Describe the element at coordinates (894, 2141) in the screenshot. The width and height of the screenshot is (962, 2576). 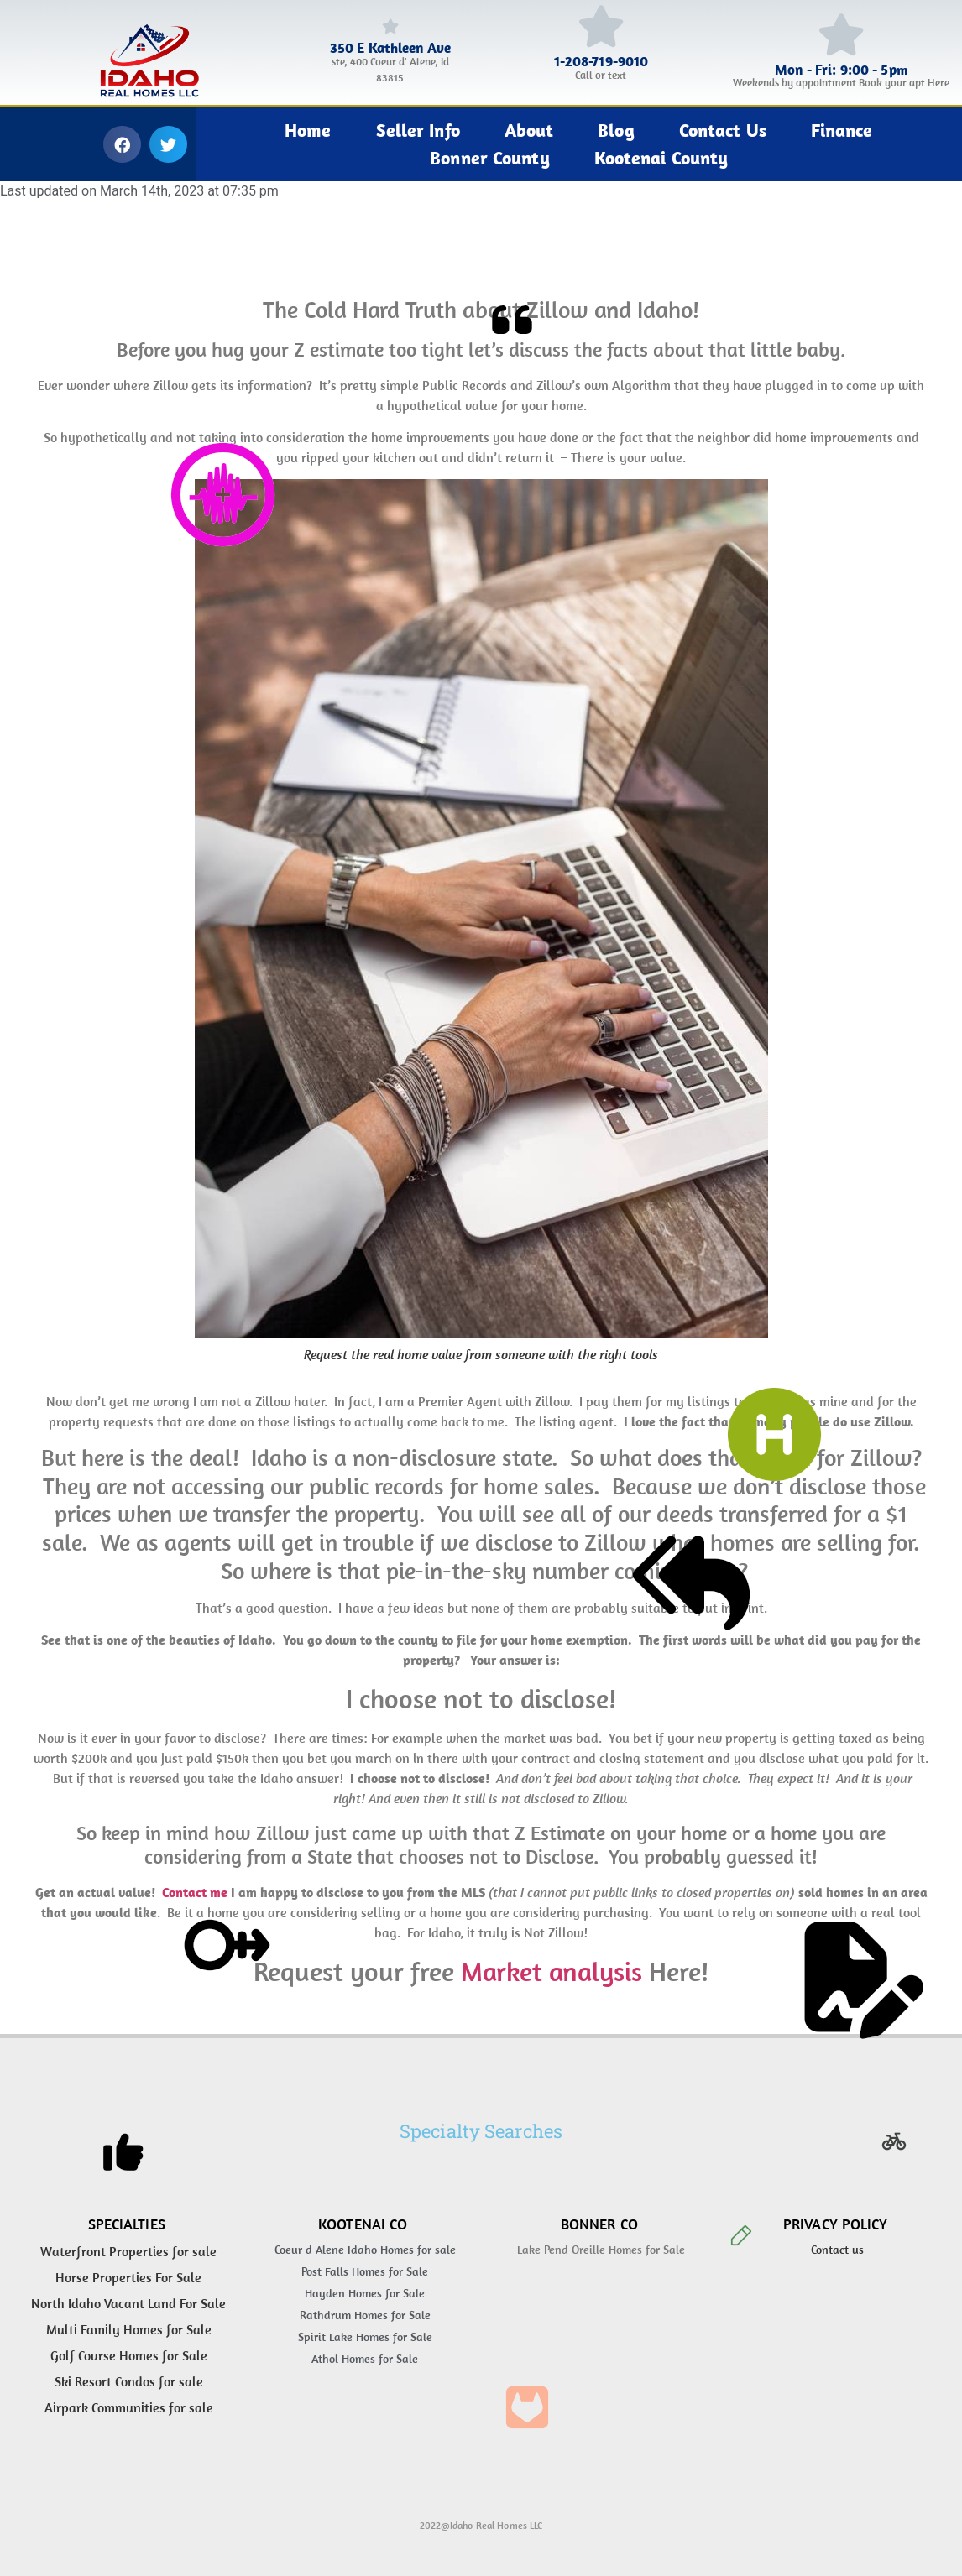
I see `access bike rental or cycling options` at that location.